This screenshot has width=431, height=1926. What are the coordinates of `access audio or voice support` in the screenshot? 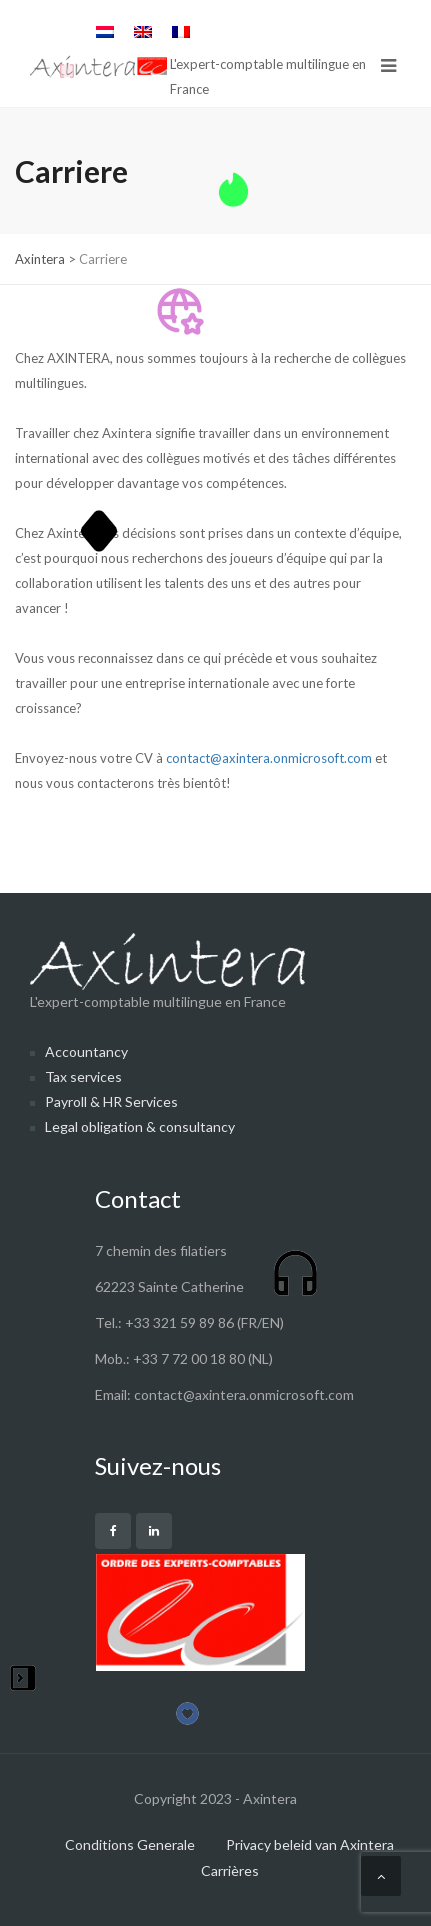 It's located at (295, 1276).